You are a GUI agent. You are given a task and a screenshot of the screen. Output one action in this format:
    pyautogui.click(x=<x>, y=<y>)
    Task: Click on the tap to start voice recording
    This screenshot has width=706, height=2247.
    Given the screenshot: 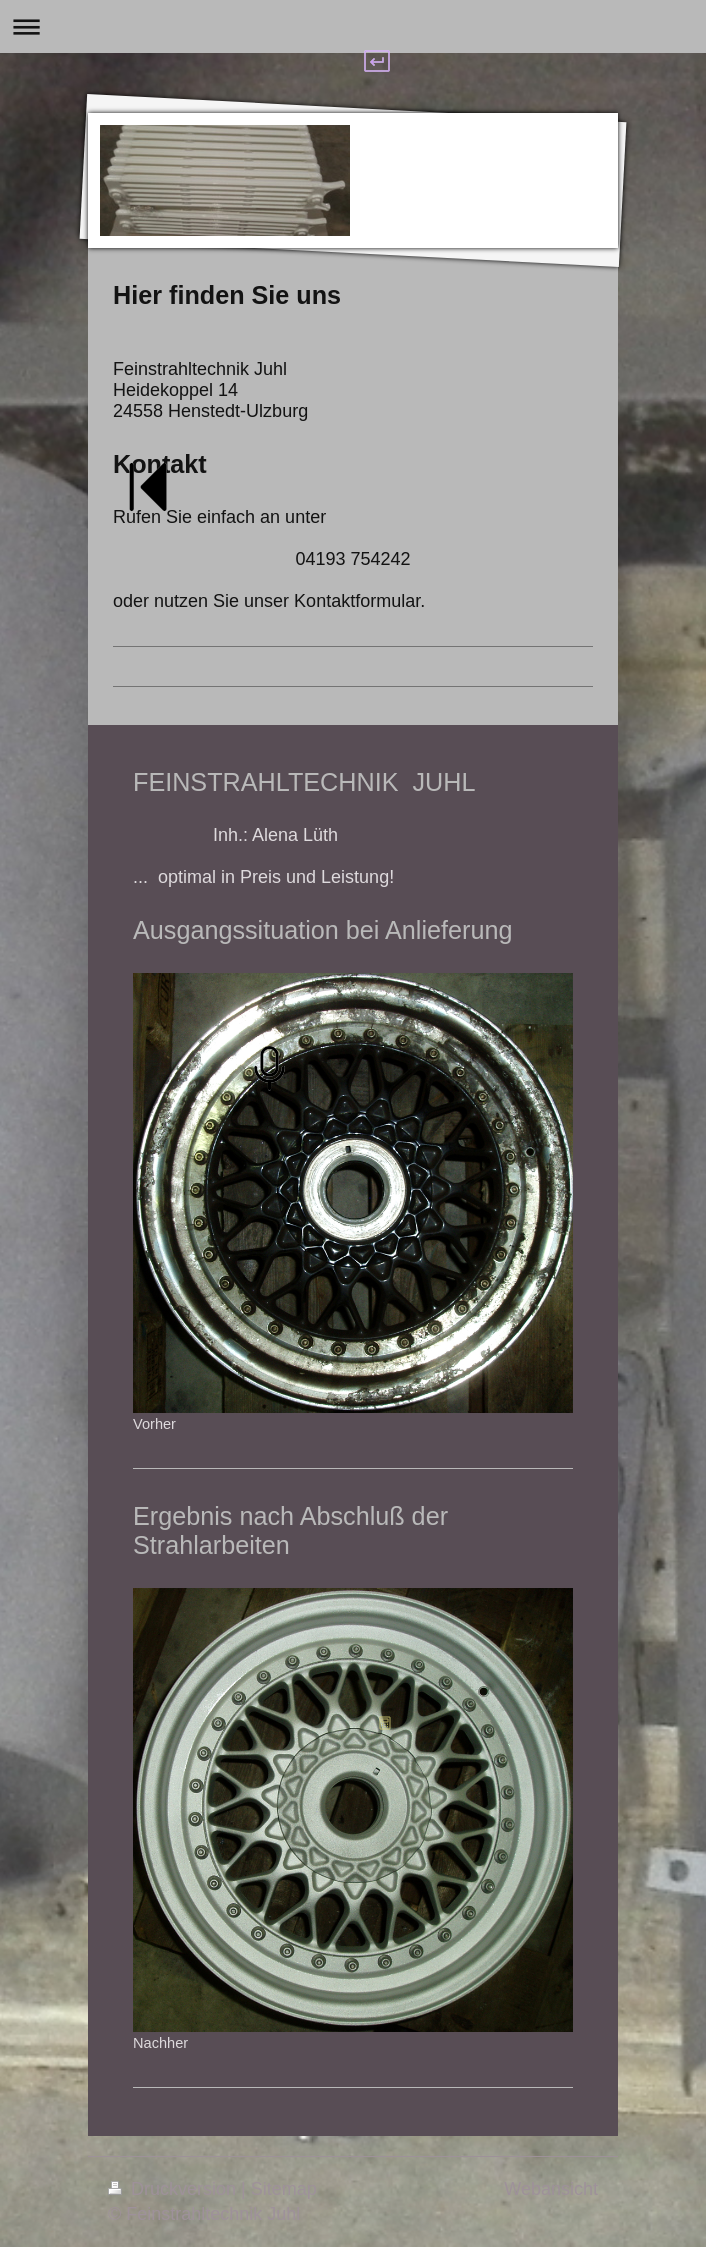 What is the action you would take?
    pyautogui.click(x=269, y=1067)
    